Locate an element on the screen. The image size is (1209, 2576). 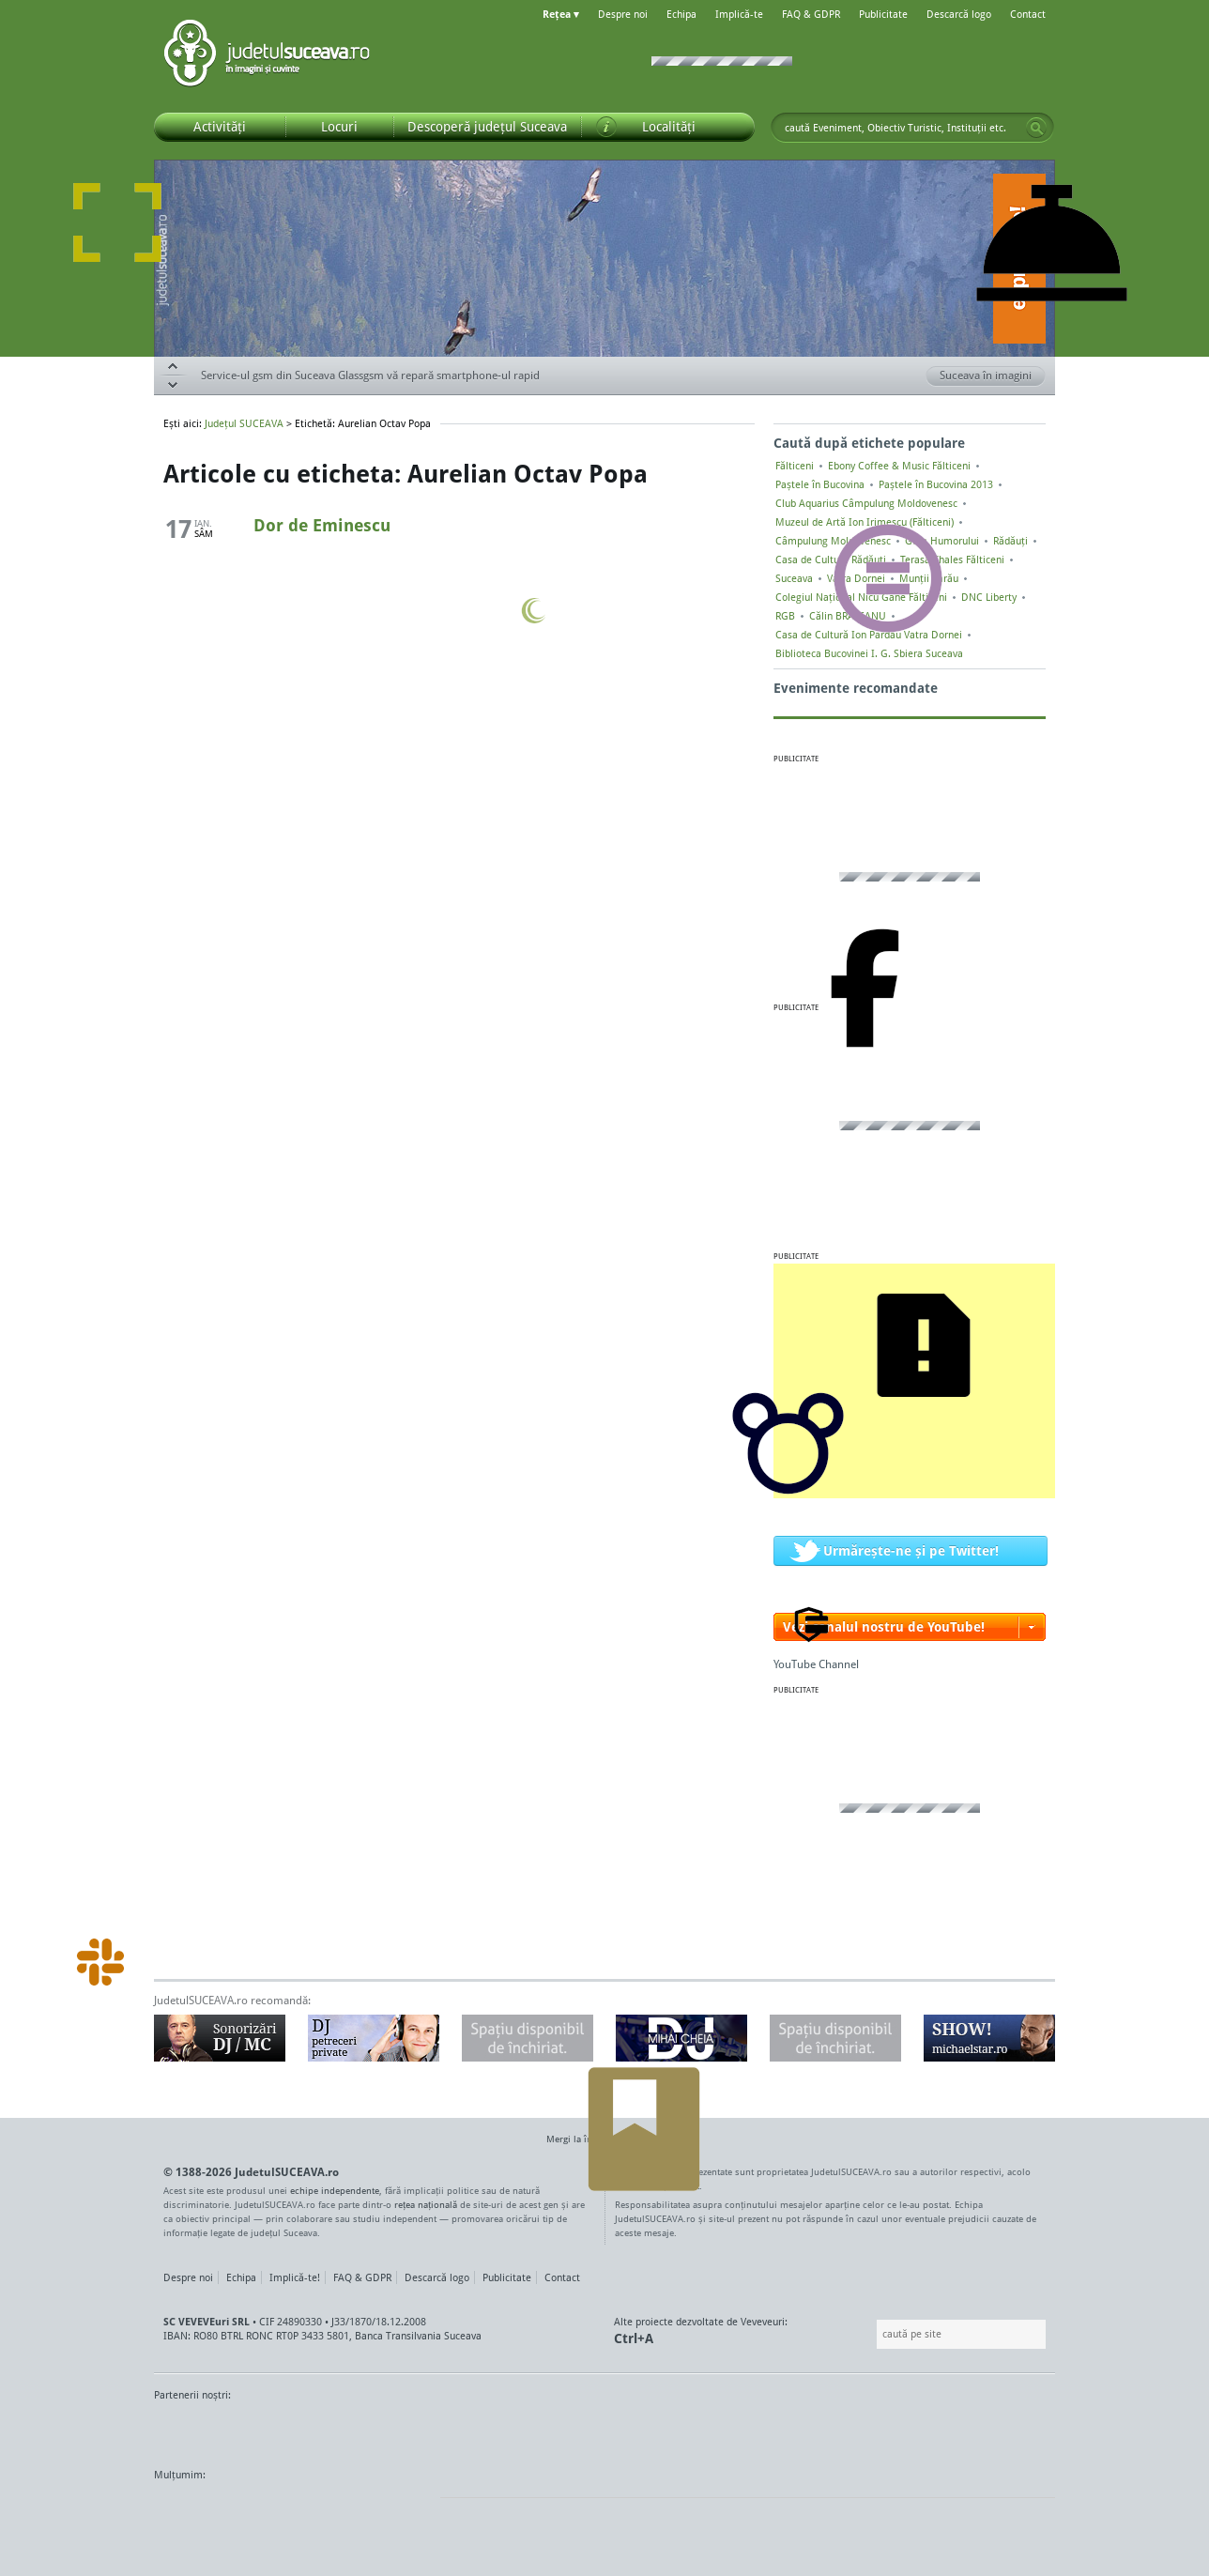
indicates a secure payment method is located at coordinates (810, 1624).